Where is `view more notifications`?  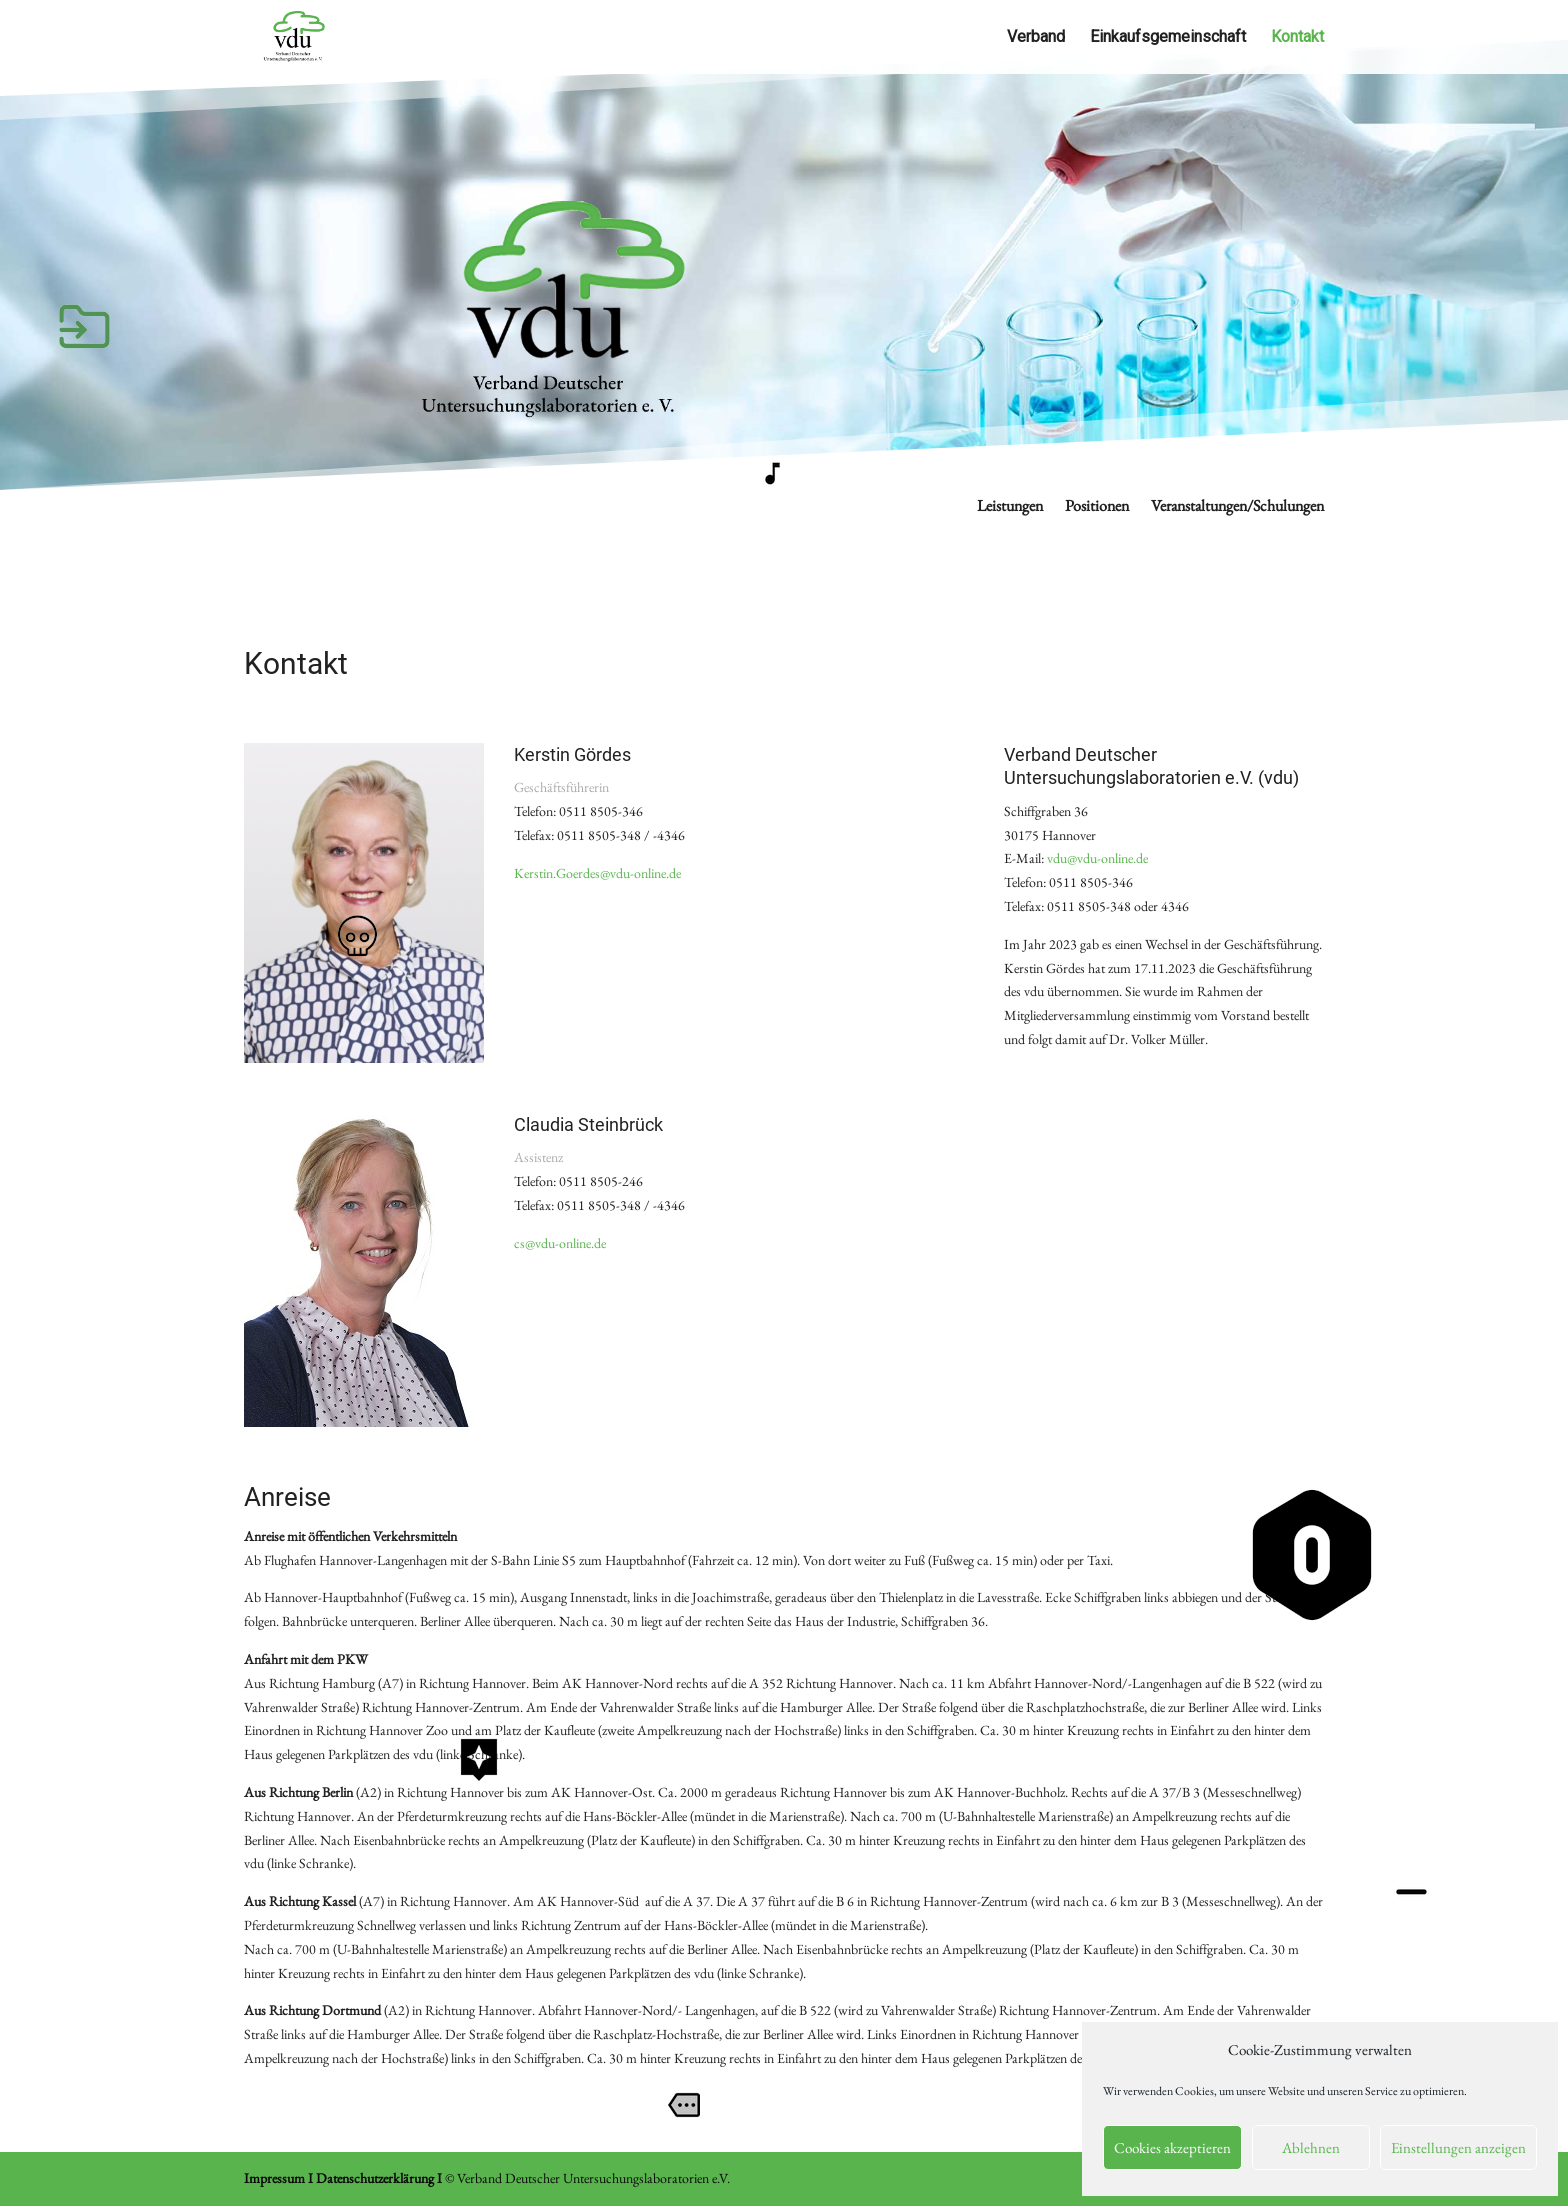 view more notifications is located at coordinates (684, 2105).